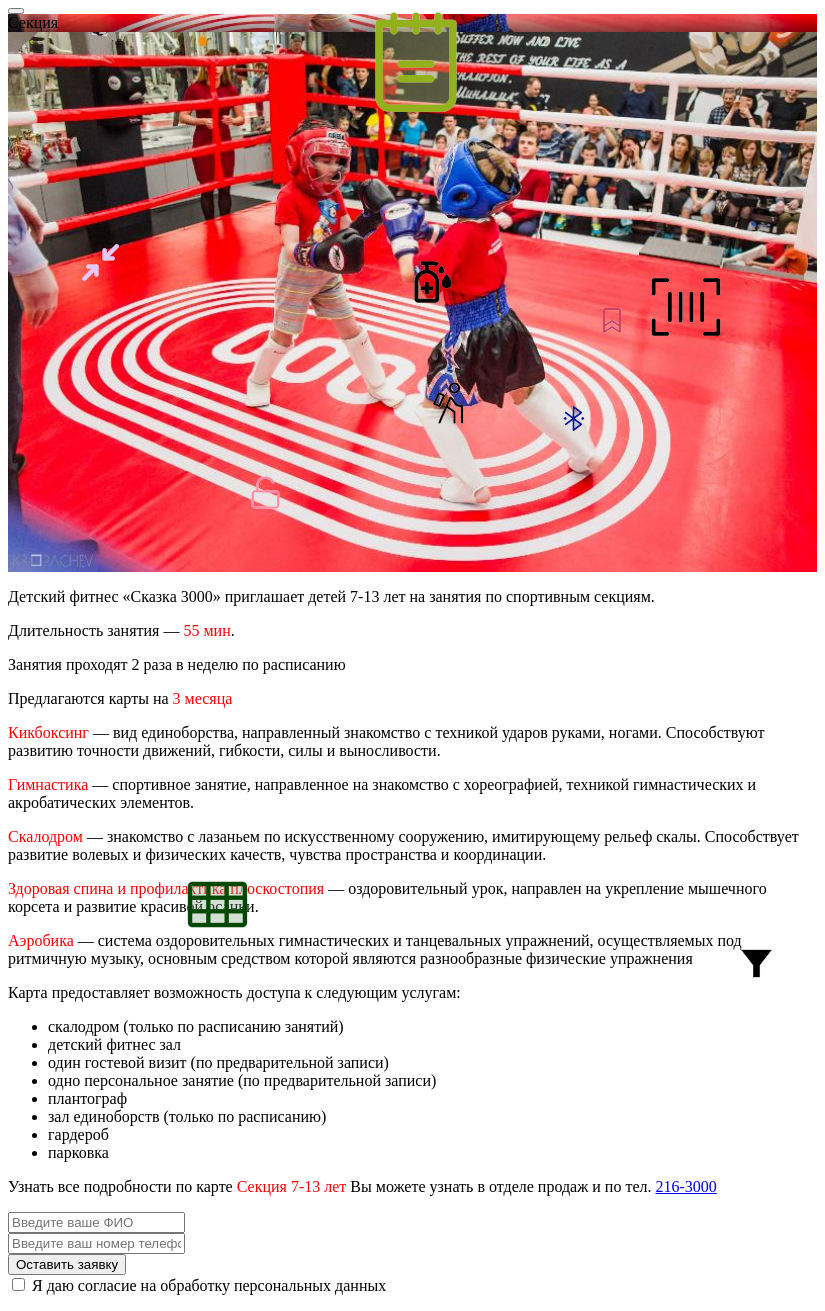 The width and height of the screenshot is (825, 1311). Describe the element at coordinates (100, 262) in the screenshot. I see `minimize or reduce window size` at that location.